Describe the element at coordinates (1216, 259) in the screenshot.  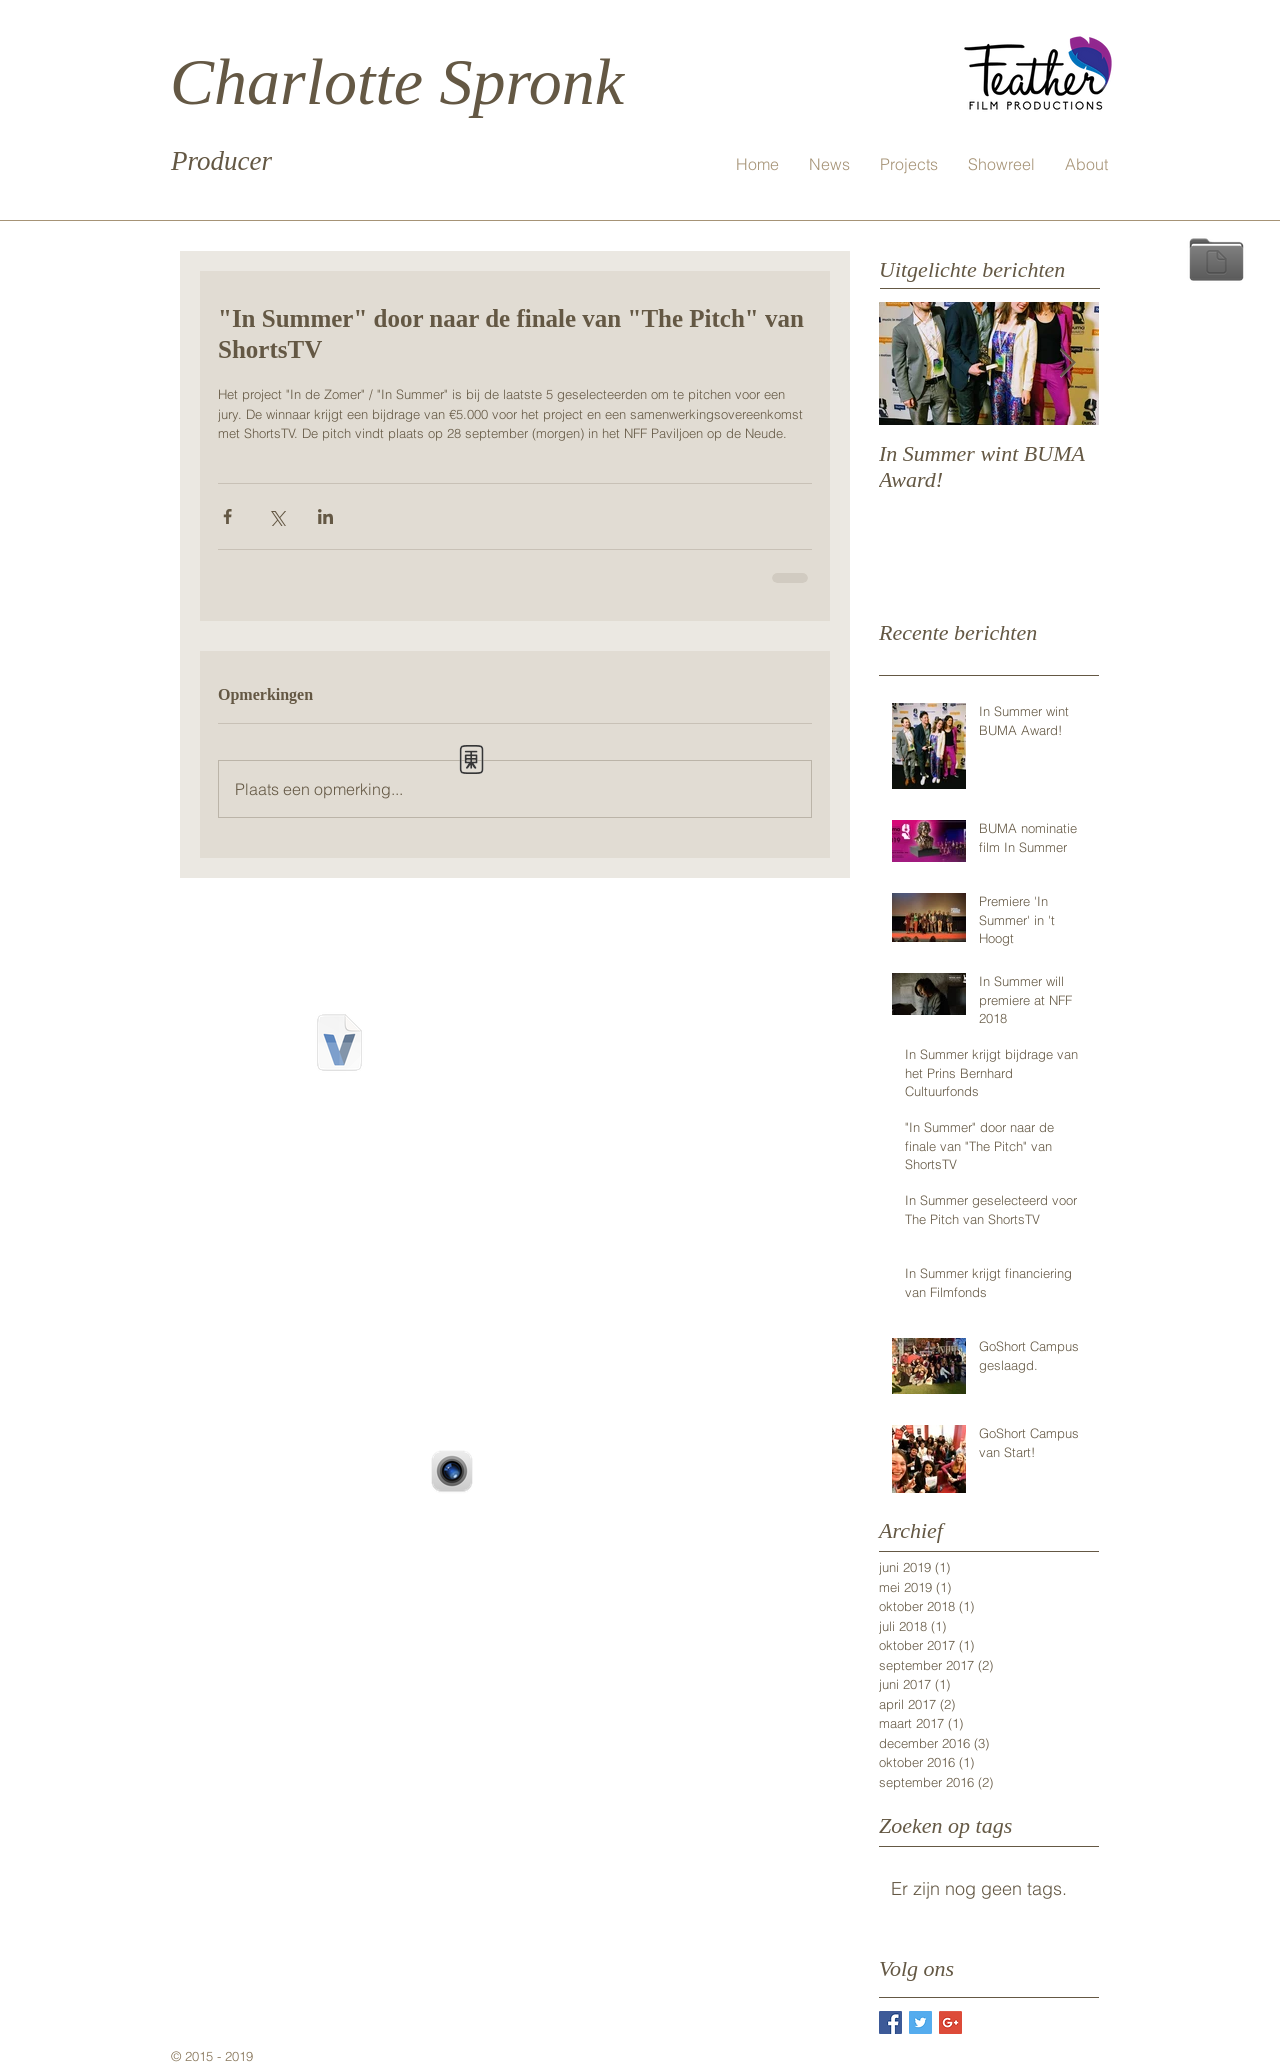
I see `open your documents folder` at that location.